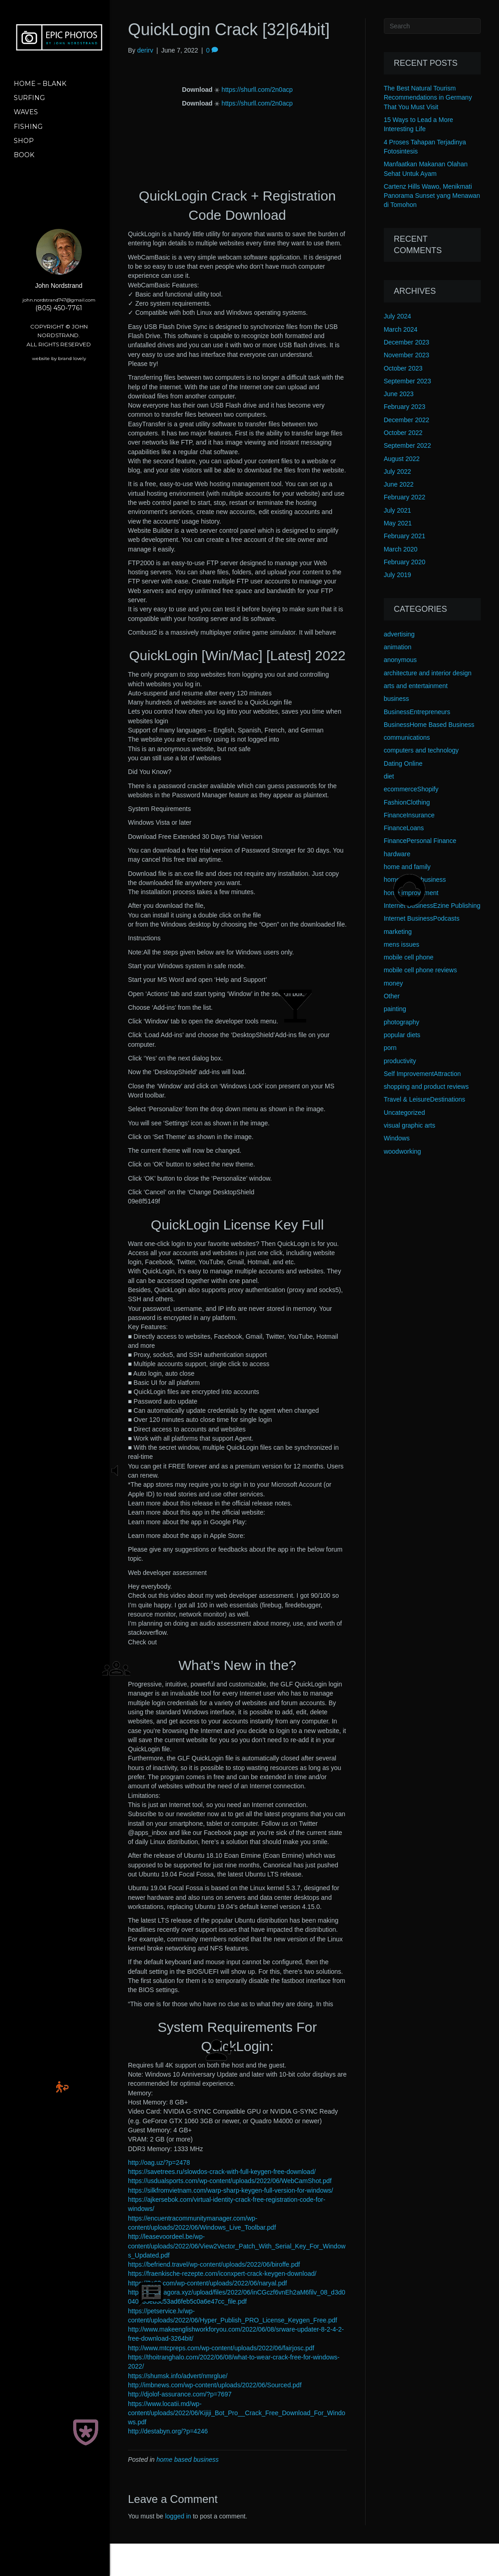 The width and height of the screenshot is (499, 2576). I want to click on indicates premium or enhanced security status, so click(85, 2431).